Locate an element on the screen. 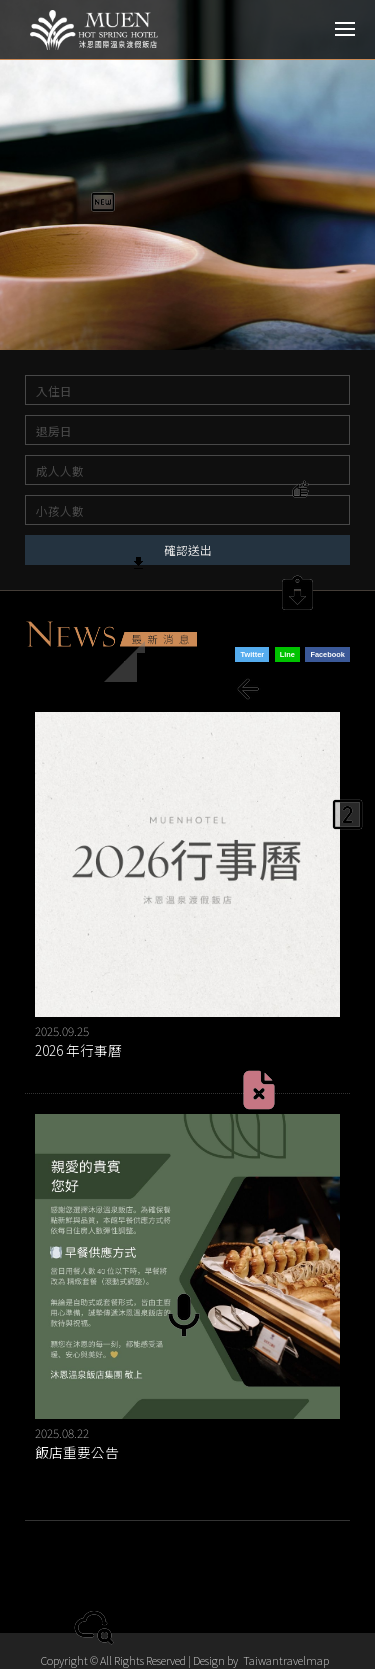 The height and width of the screenshot is (1669, 375). go back to the previous screen is located at coordinates (248, 689).